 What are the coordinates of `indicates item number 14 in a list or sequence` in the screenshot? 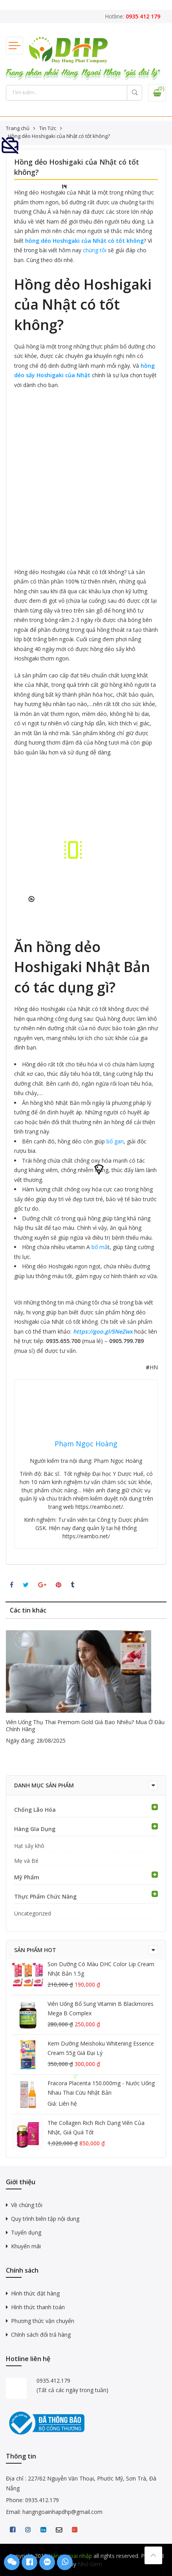 It's located at (64, 187).